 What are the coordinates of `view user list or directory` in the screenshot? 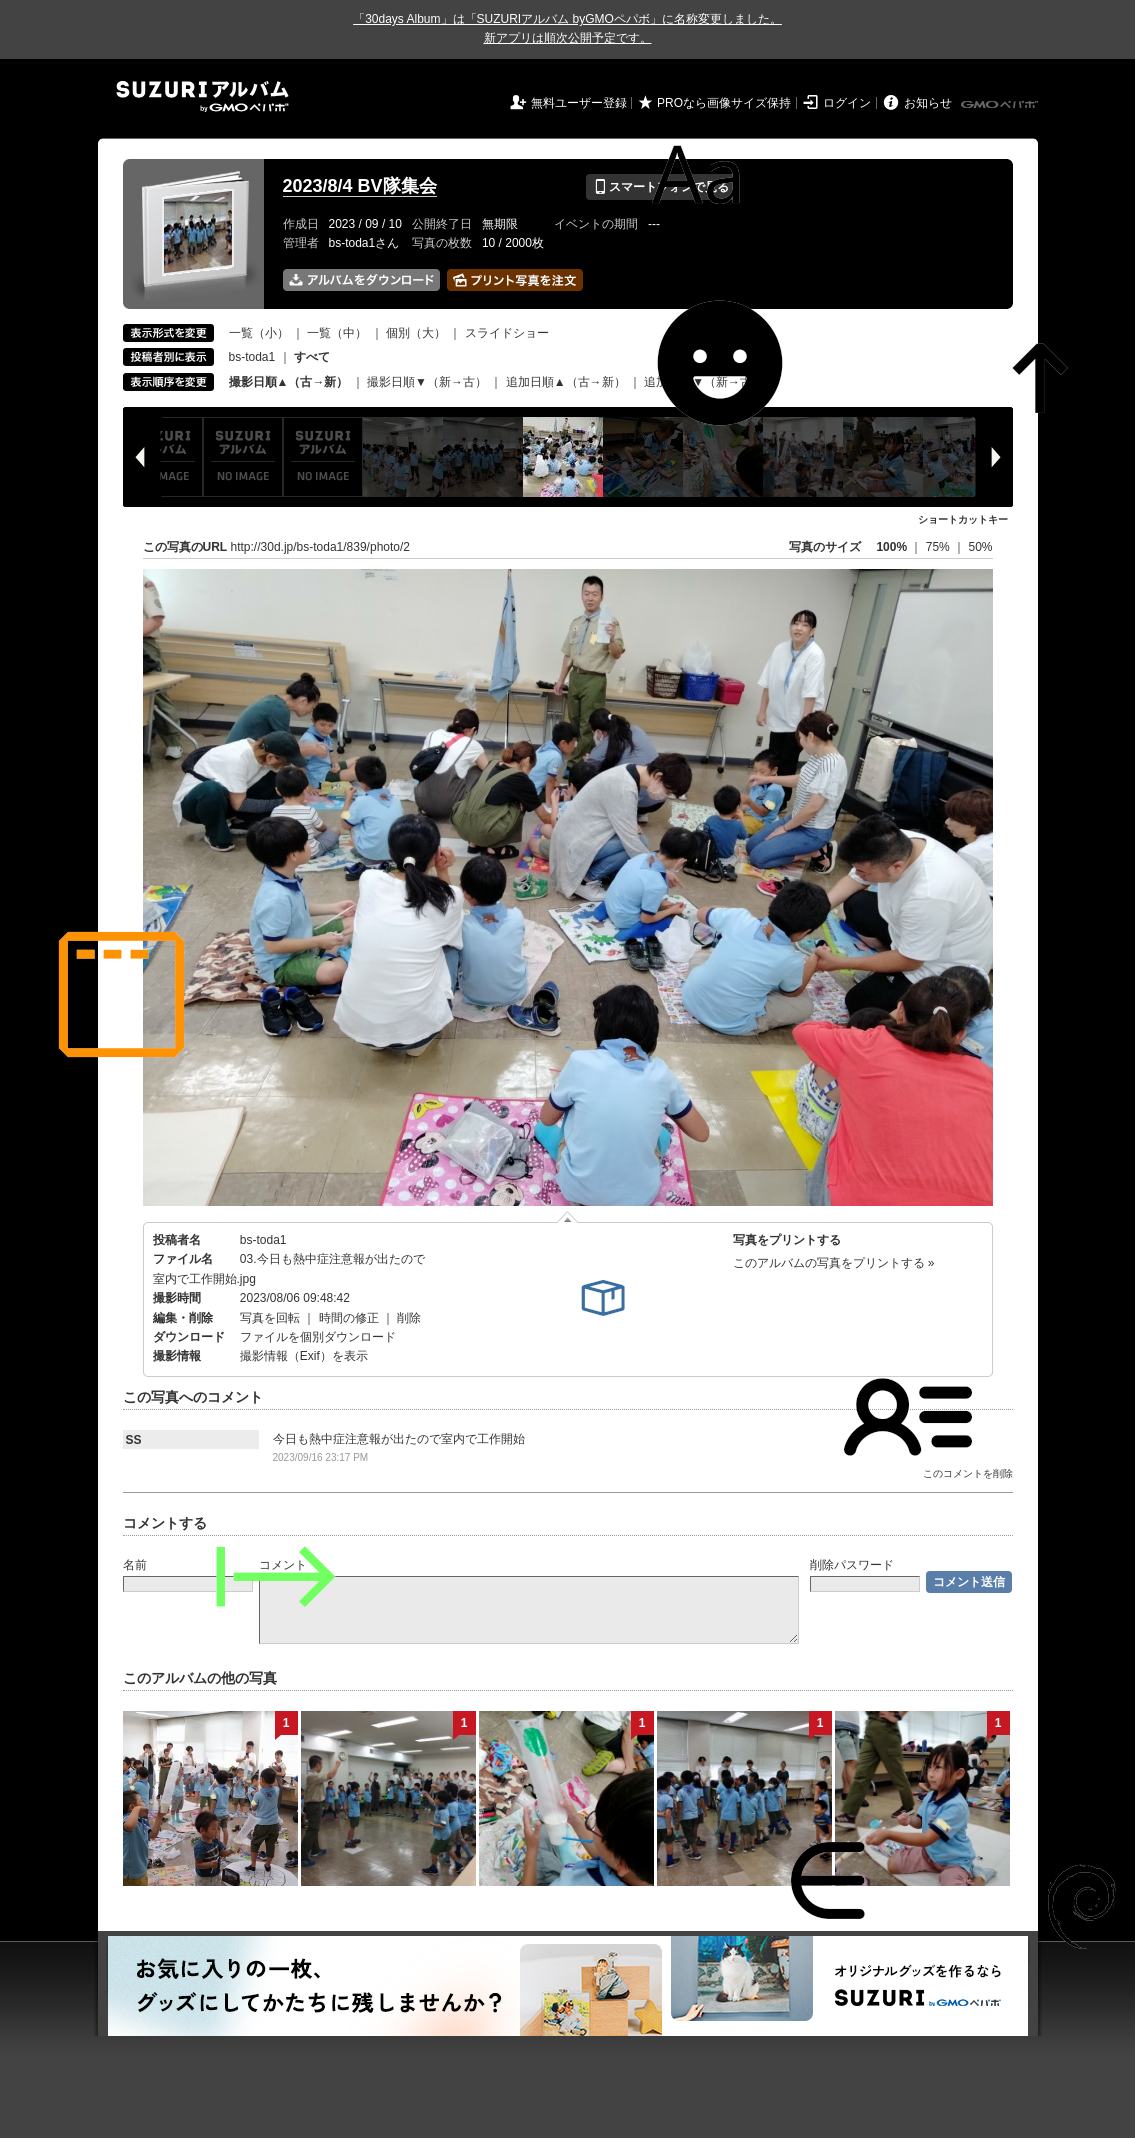 It's located at (907, 1417).